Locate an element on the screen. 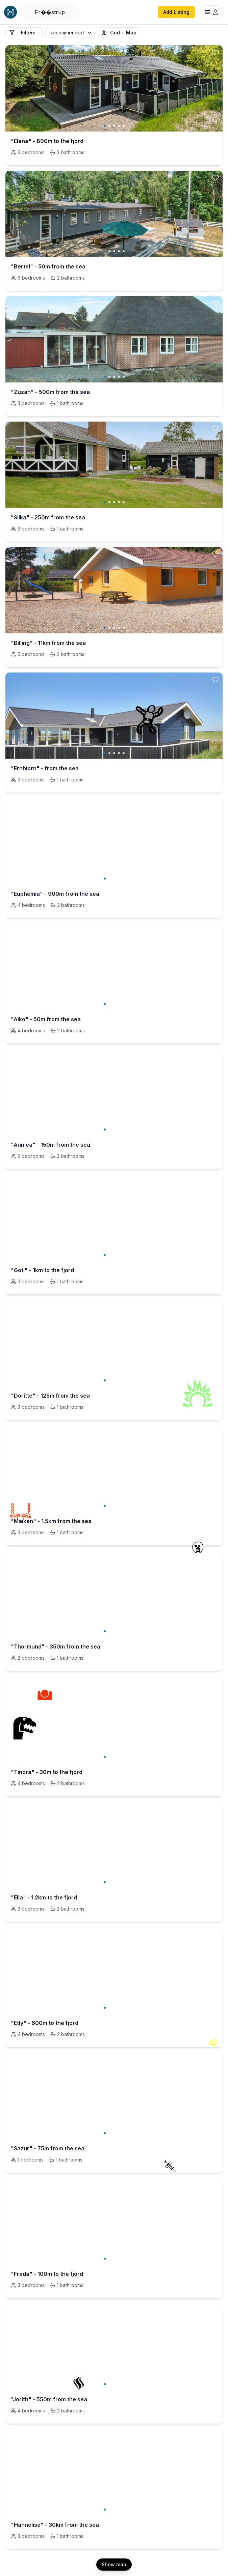  indicates final form or ultimate upgrade in a game is located at coordinates (198, 1392).